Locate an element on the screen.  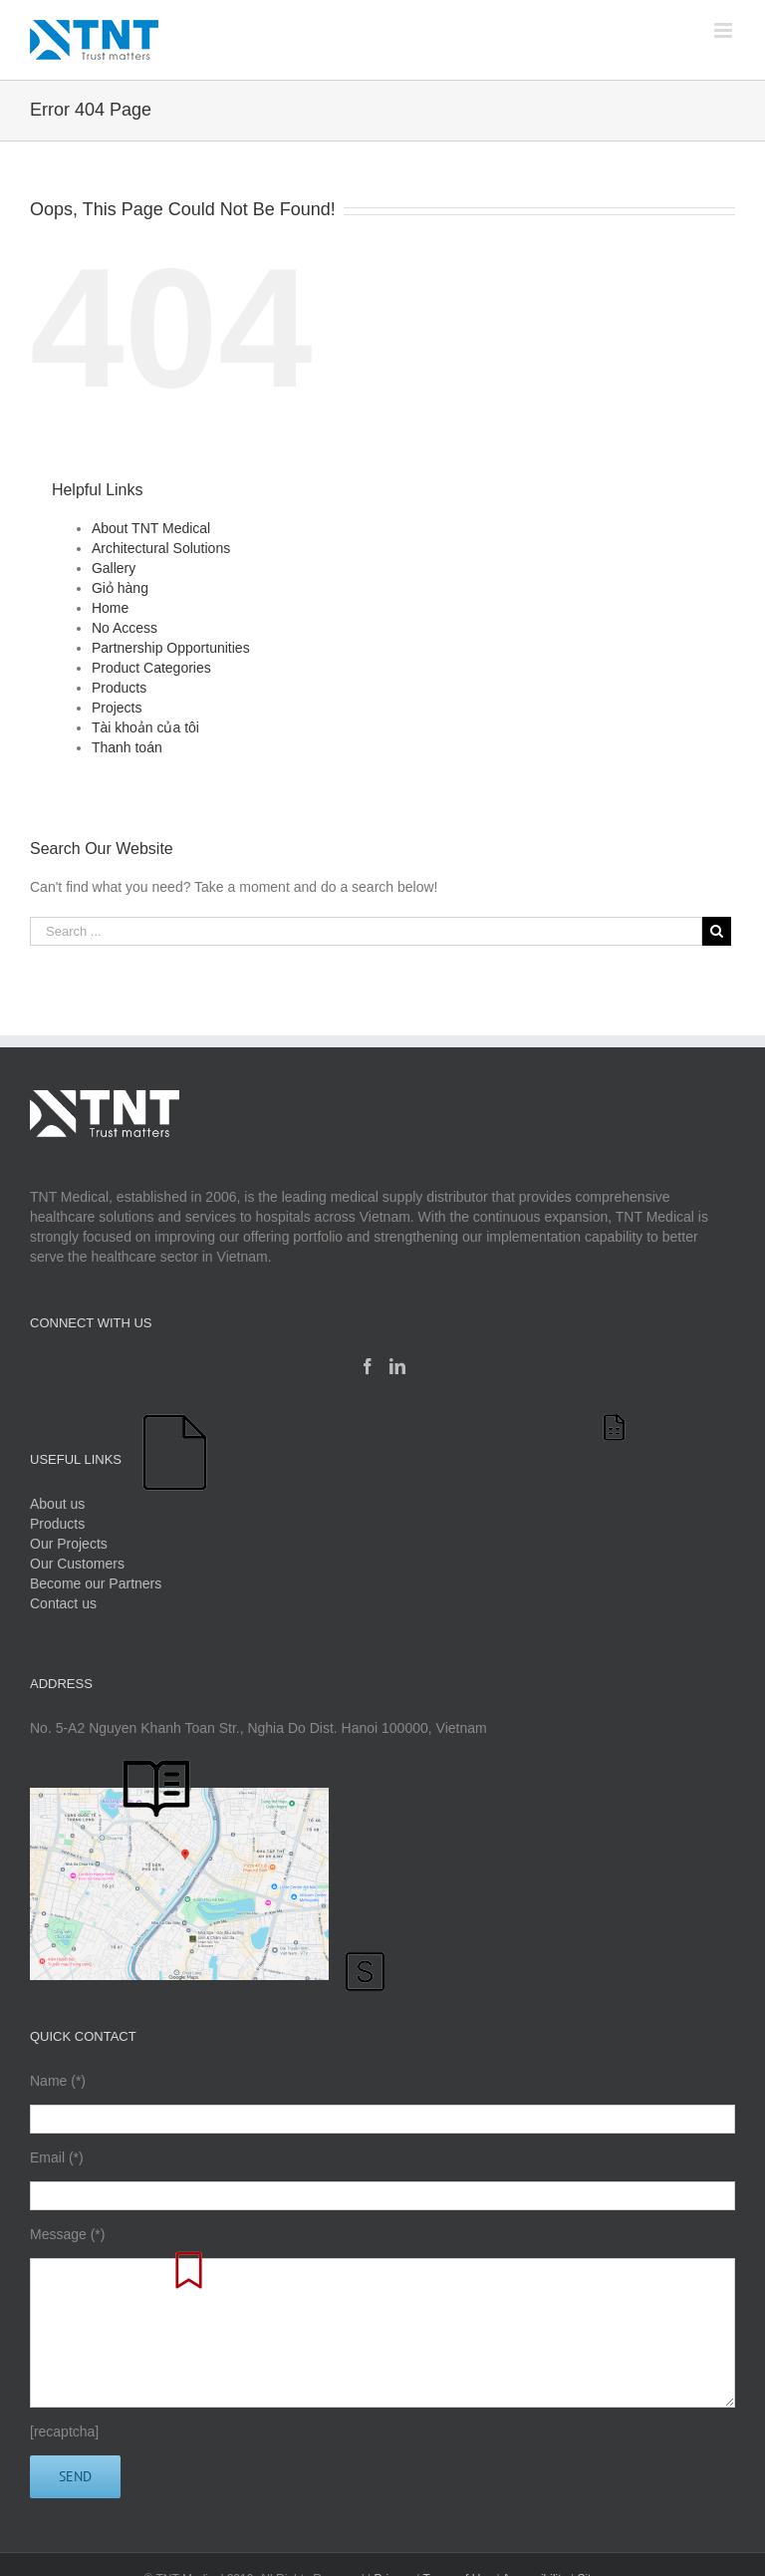
save this item for later is located at coordinates (188, 2269).